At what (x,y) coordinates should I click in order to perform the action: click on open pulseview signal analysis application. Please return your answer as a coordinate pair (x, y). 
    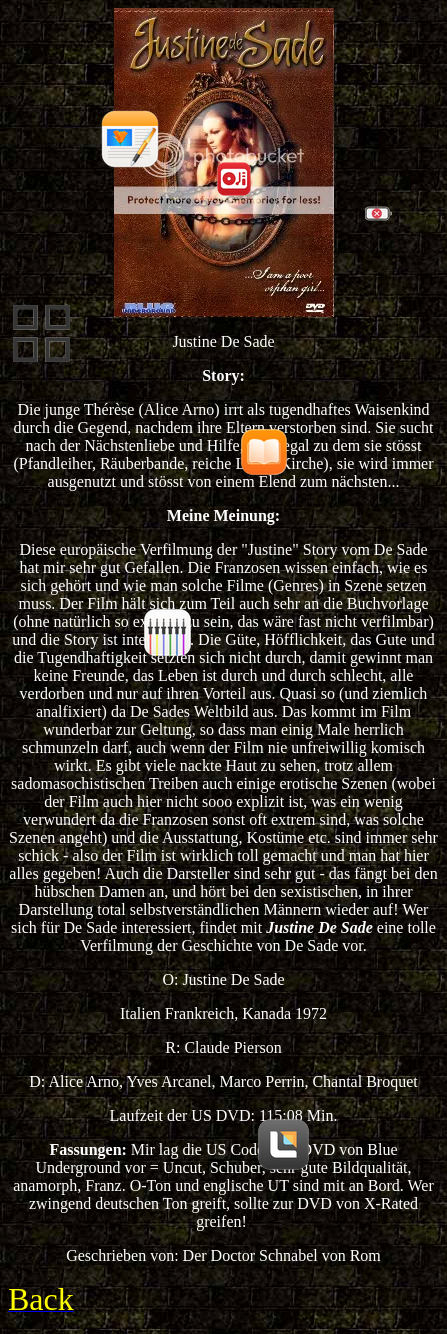
    Looking at the image, I should click on (167, 632).